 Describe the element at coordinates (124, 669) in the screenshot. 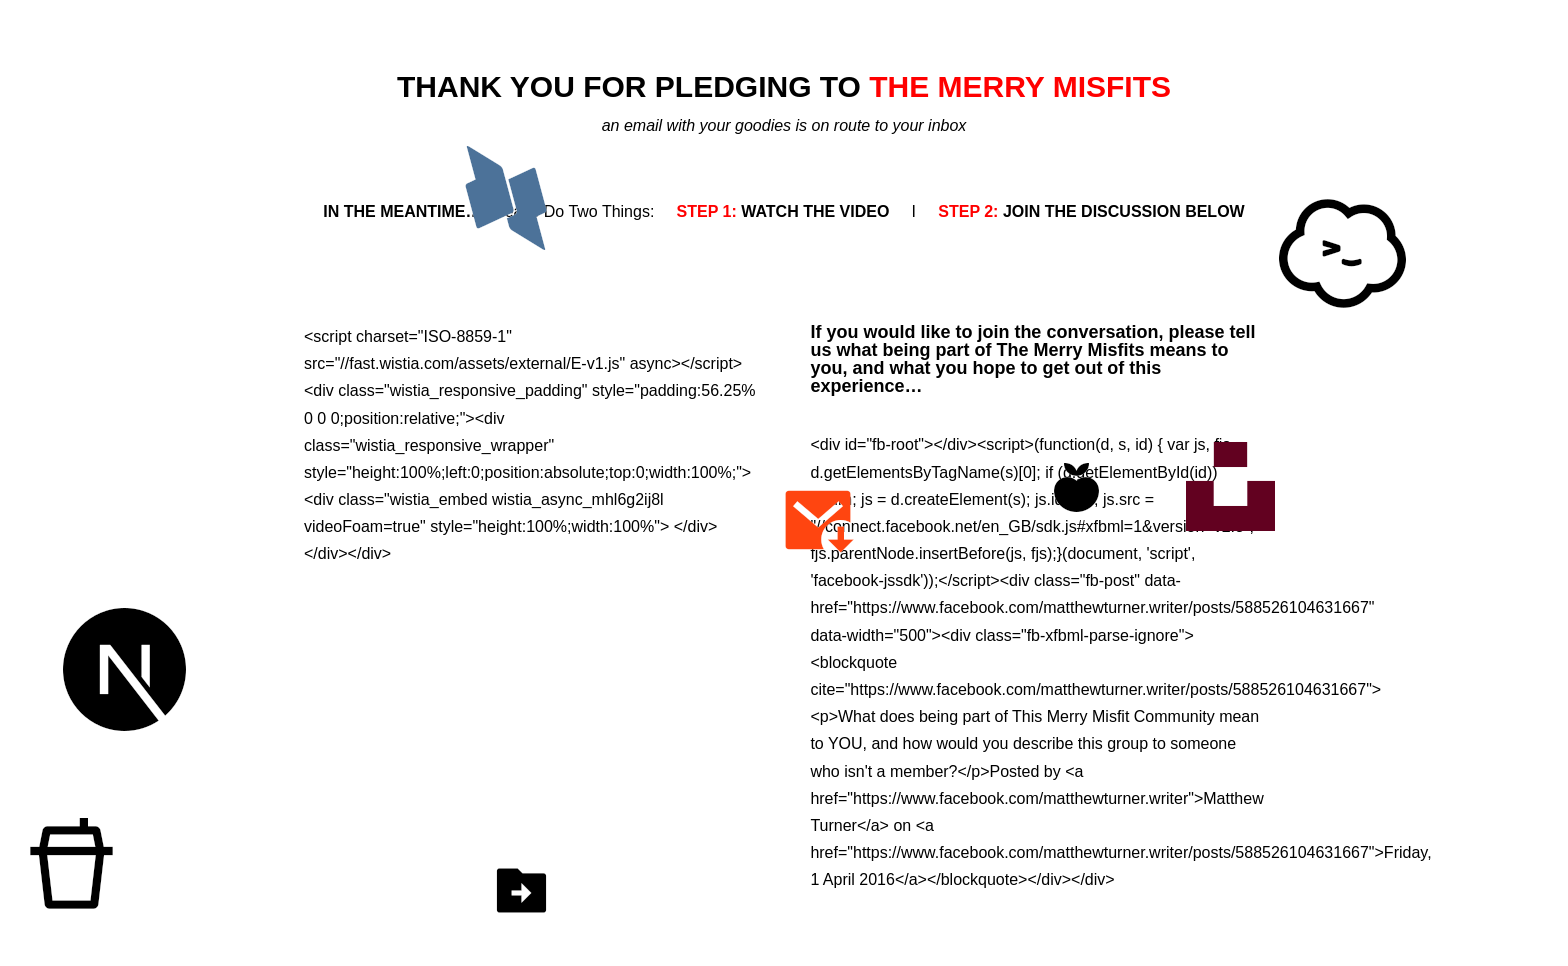

I see `Next.js framework logo` at that location.